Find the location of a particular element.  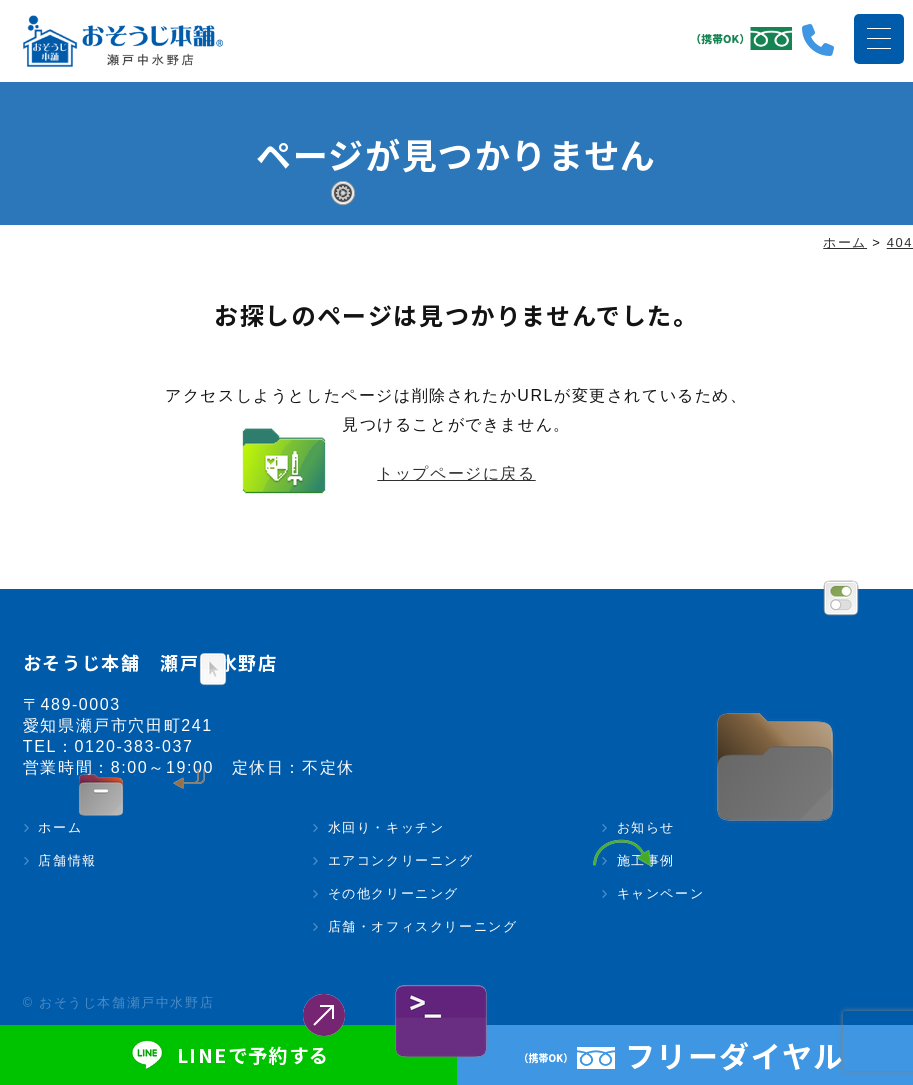

access an open folder's contents is located at coordinates (775, 767).